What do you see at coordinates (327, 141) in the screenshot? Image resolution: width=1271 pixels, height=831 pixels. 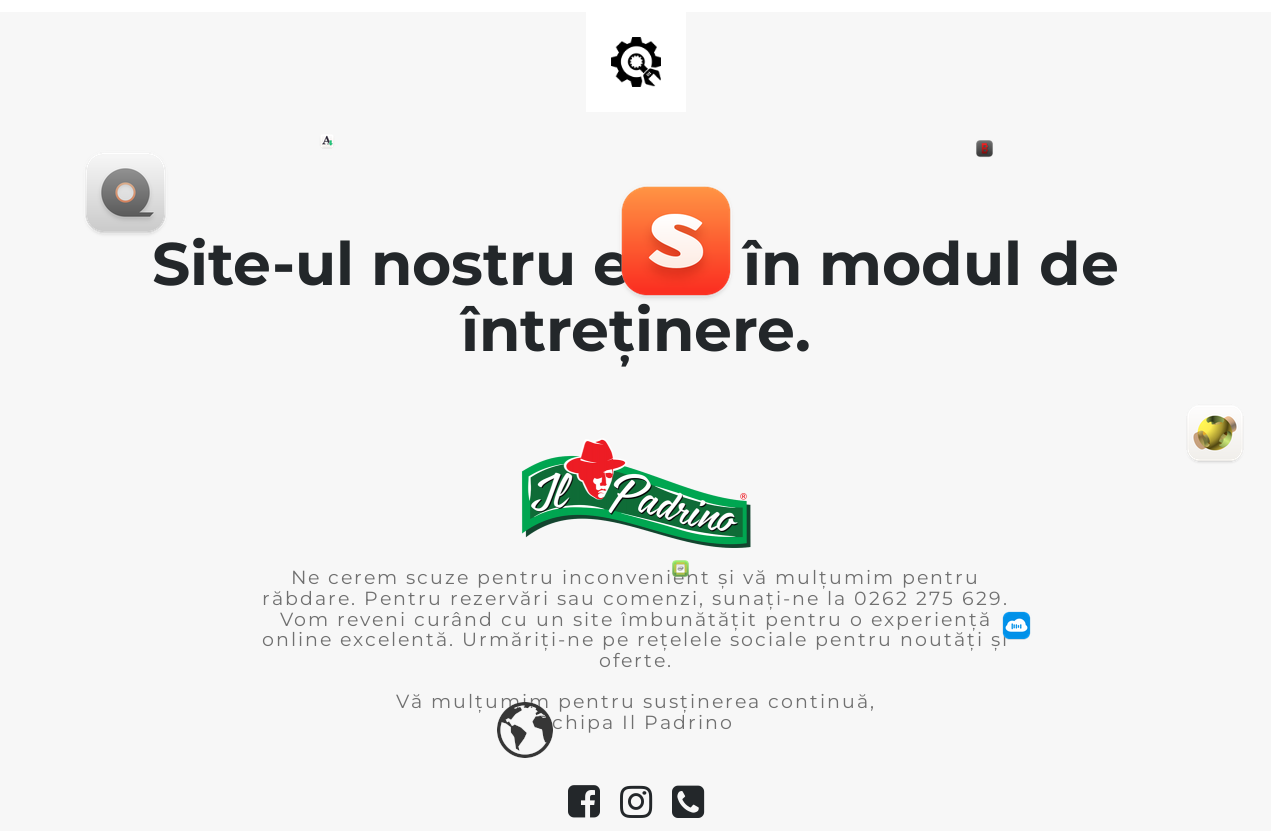 I see `download and install new fonts` at bounding box center [327, 141].